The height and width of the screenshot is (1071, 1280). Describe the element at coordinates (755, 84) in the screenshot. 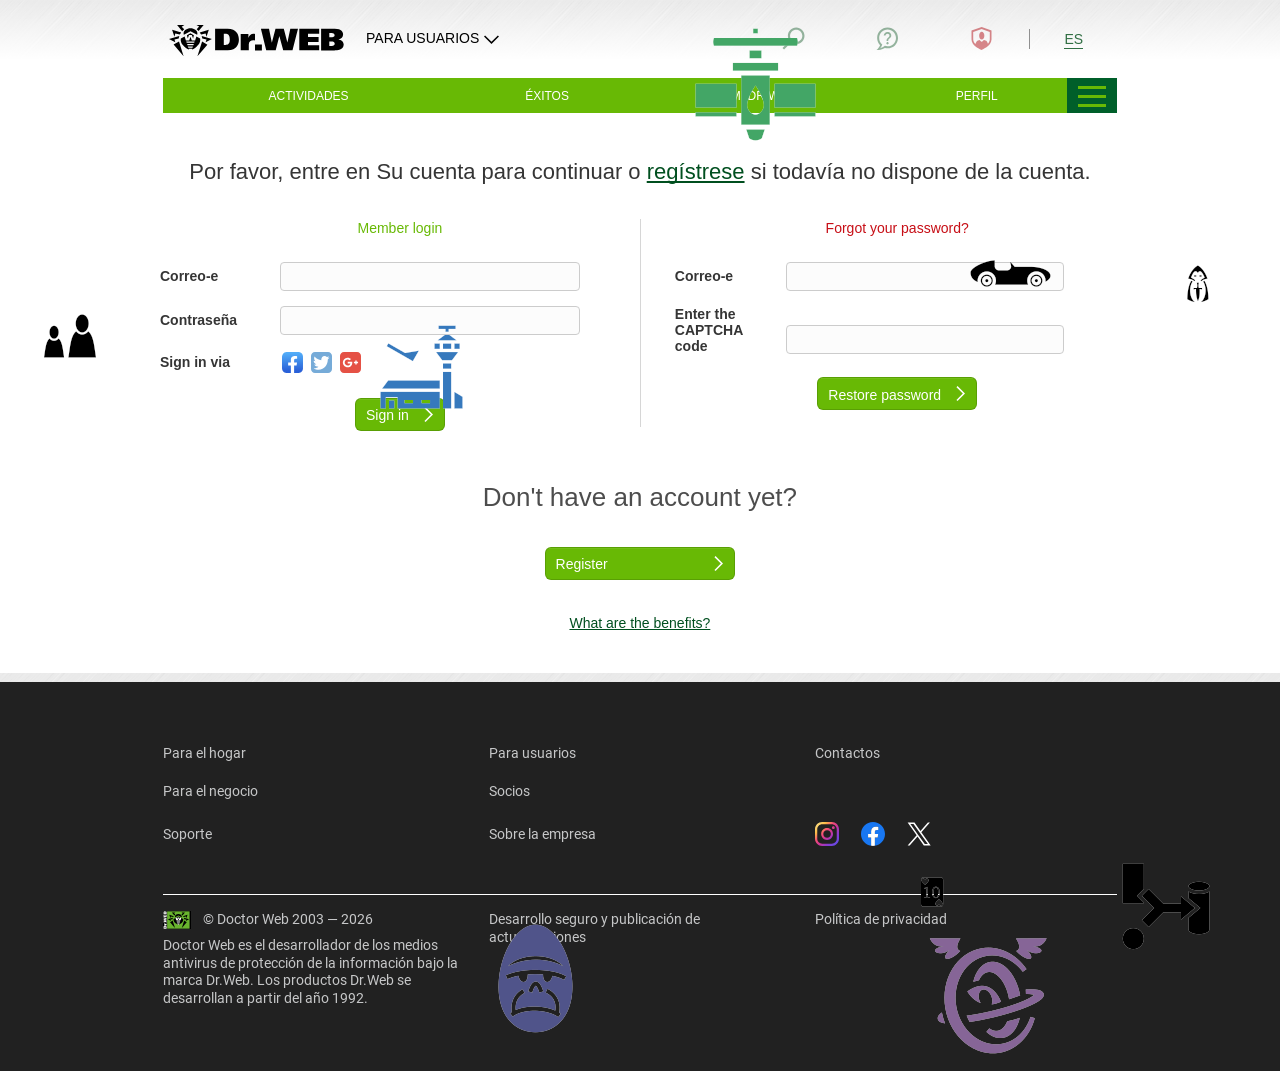

I see `adjust water or gas flow settings` at that location.